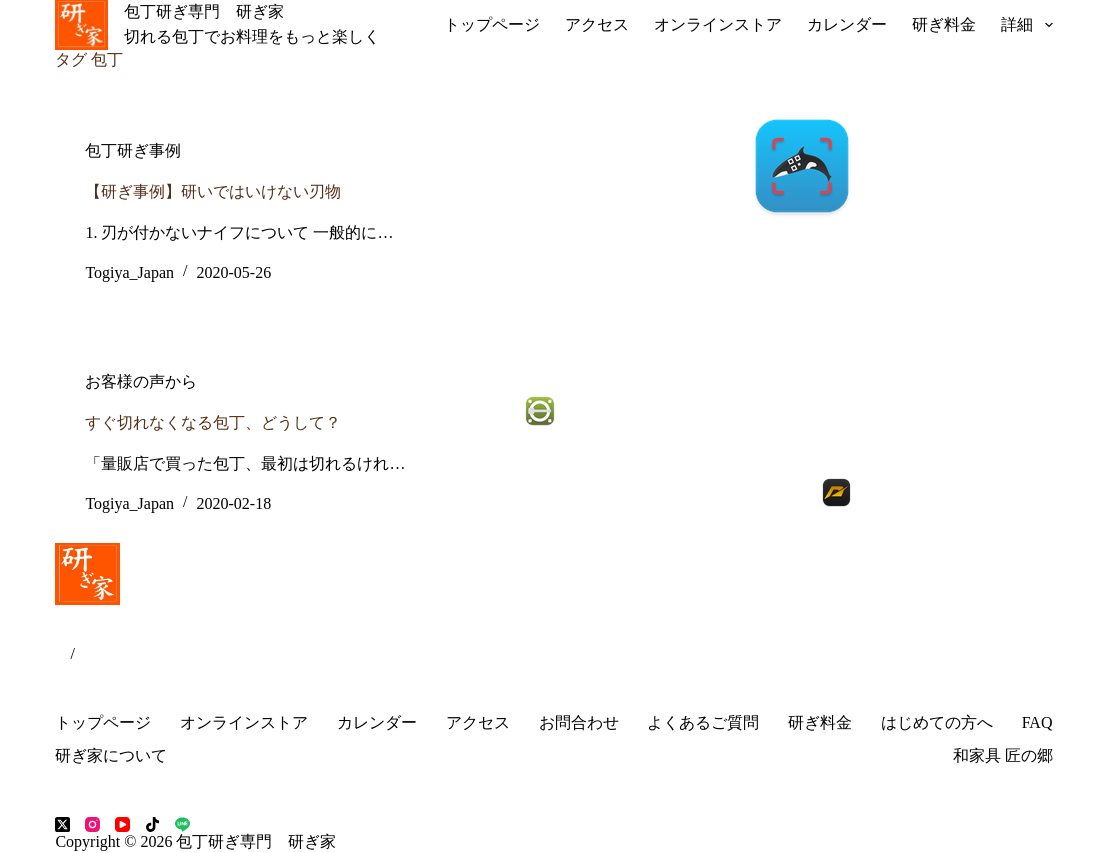 This screenshot has width=1108, height=853. What do you see at coordinates (802, 166) in the screenshot?
I see `open qrca qr code scanner app` at bounding box center [802, 166].